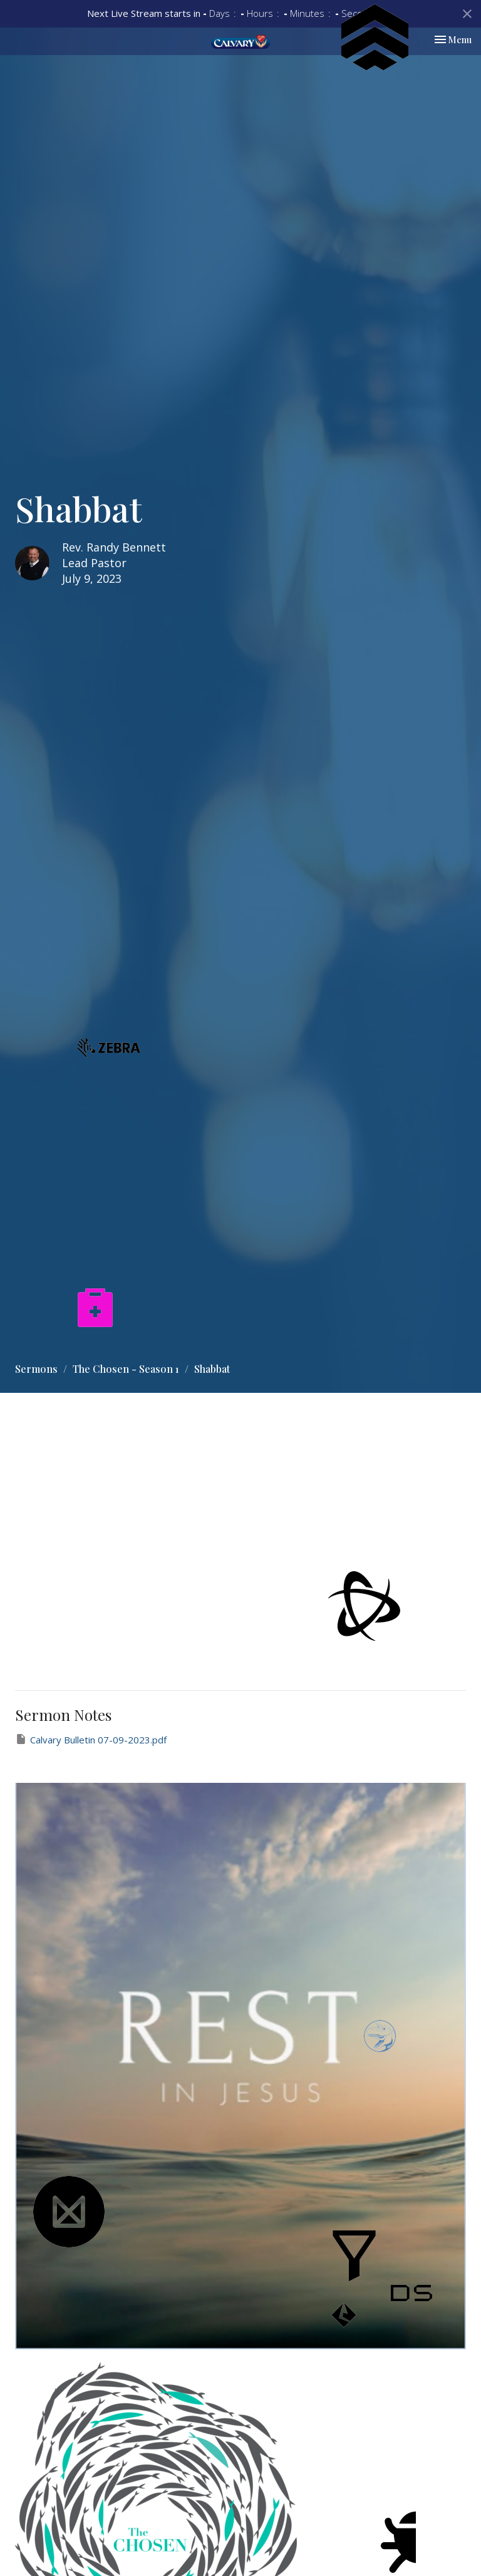 Image resolution: width=481 pixels, height=2576 pixels. Describe the element at coordinates (69, 2212) in the screenshot. I see `open milanote app` at that location.